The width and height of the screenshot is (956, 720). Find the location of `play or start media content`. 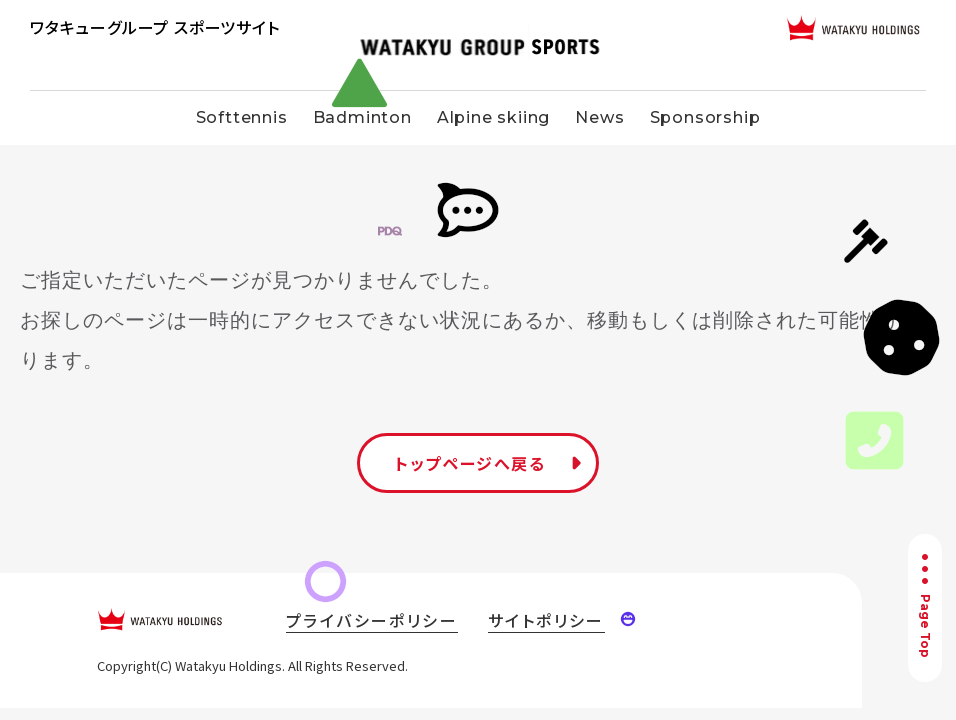

play or start media content is located at coordinates (359, 83).